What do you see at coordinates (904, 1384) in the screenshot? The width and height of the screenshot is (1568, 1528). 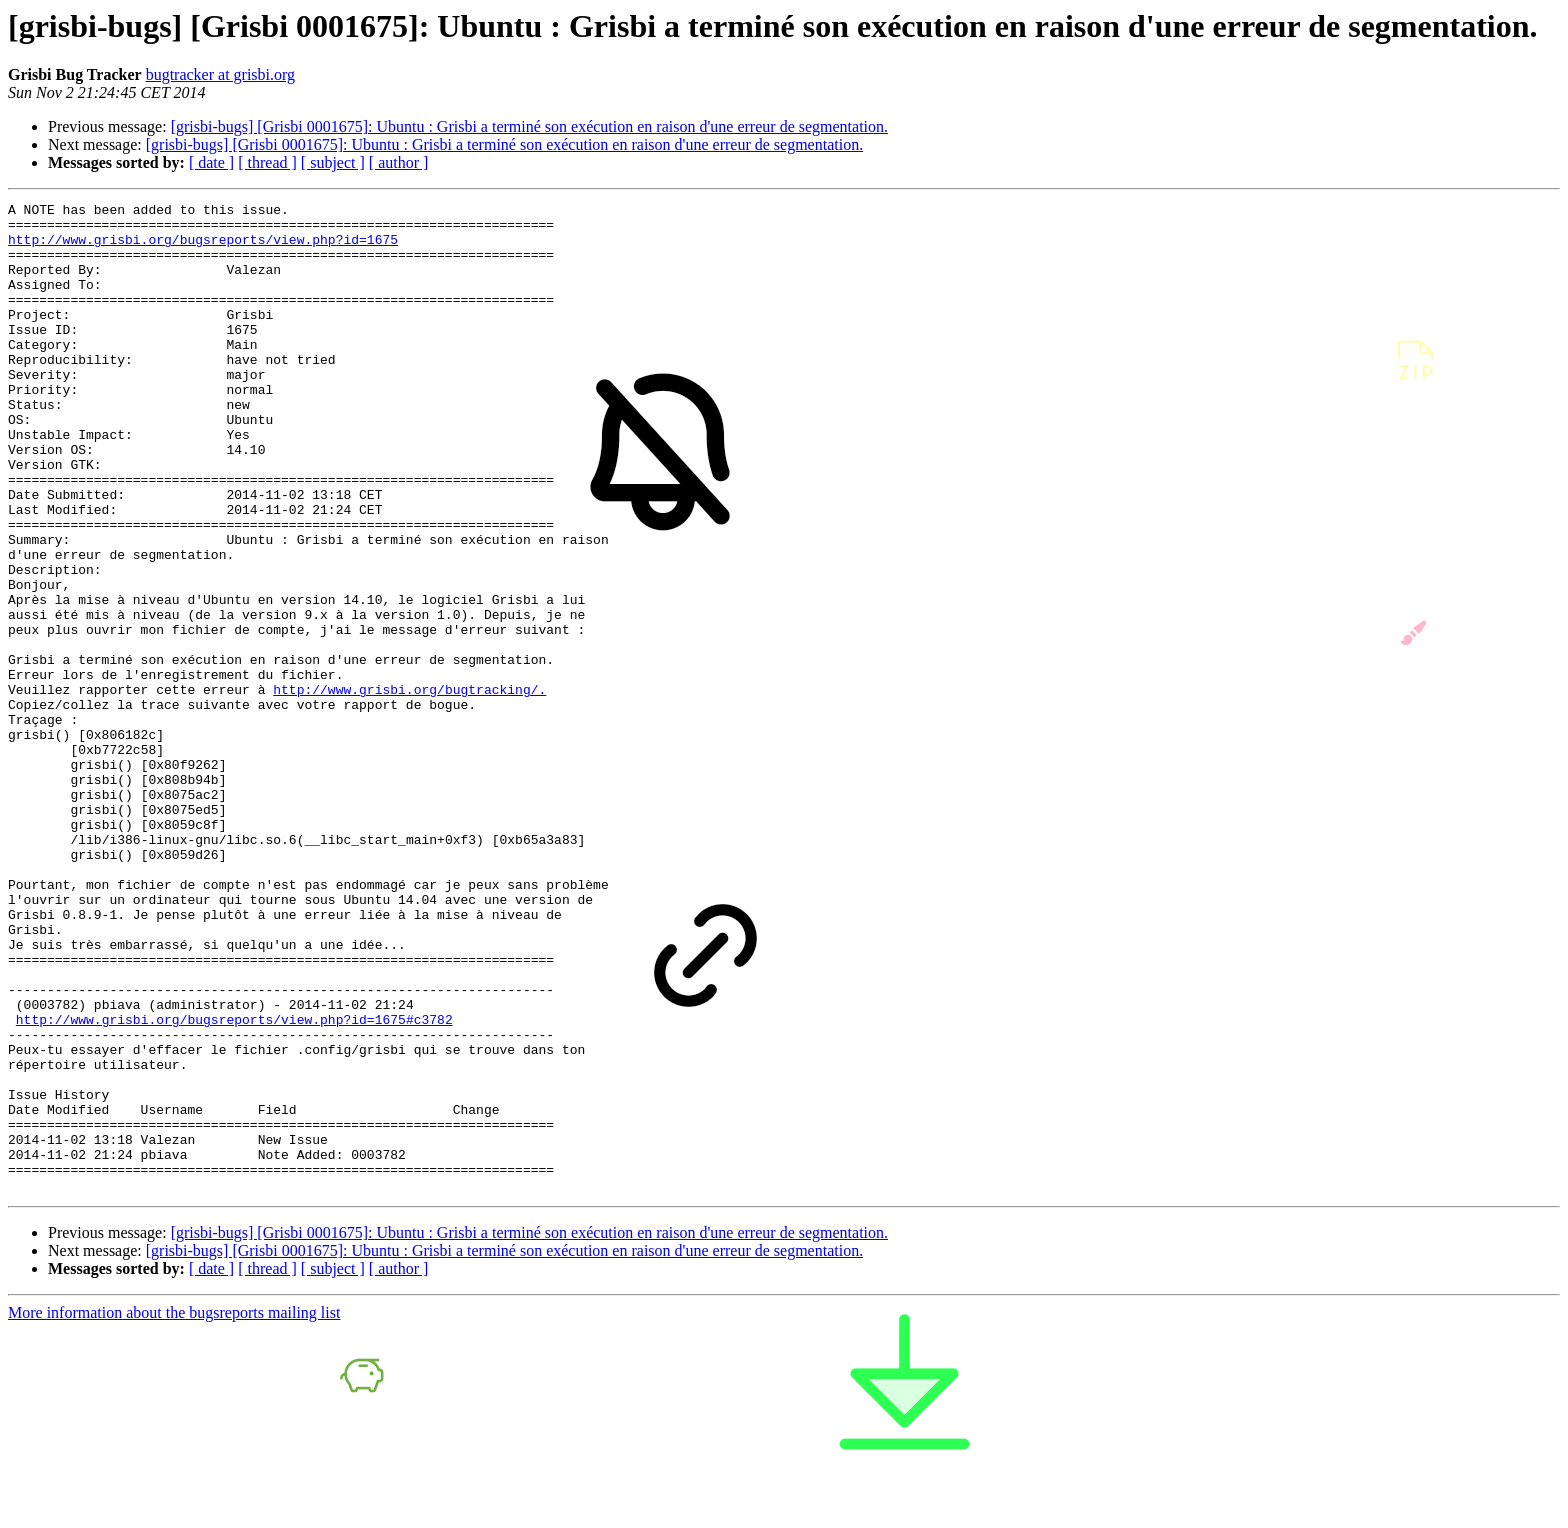 I see `download file to device` at bounding box center [904, 1384].